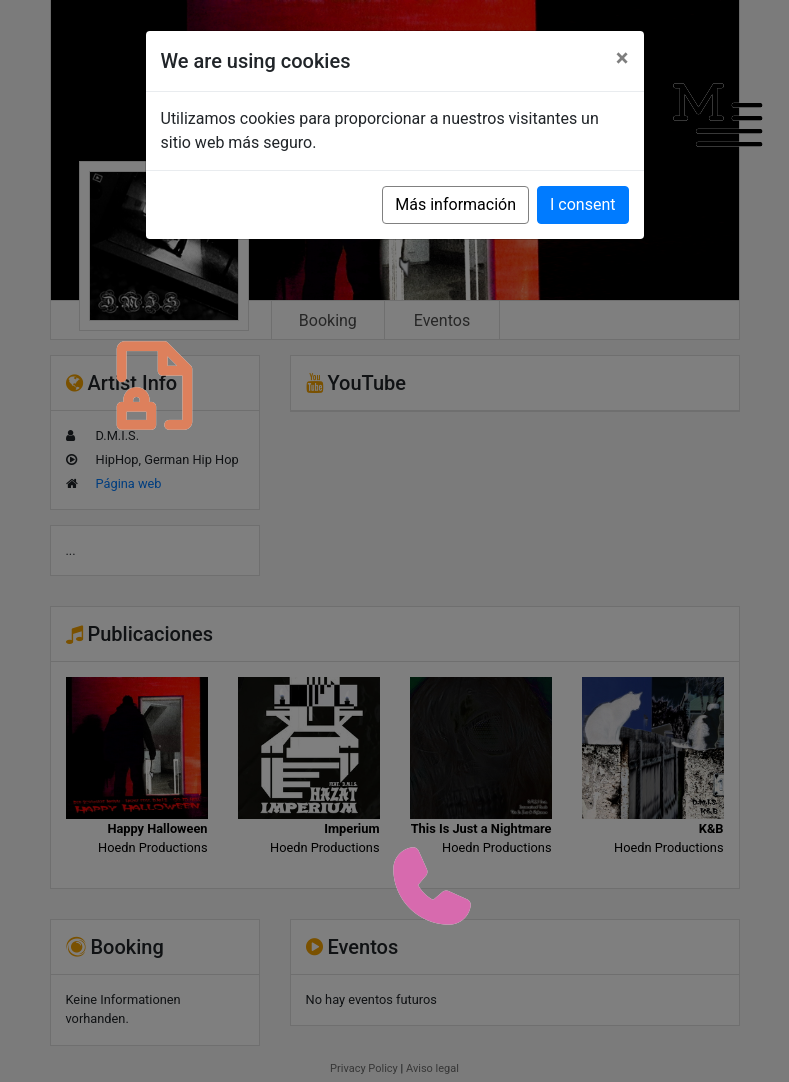 This screenshot has width=789, height=1082. I want to click on a locked or protected file, so click(154, 385).